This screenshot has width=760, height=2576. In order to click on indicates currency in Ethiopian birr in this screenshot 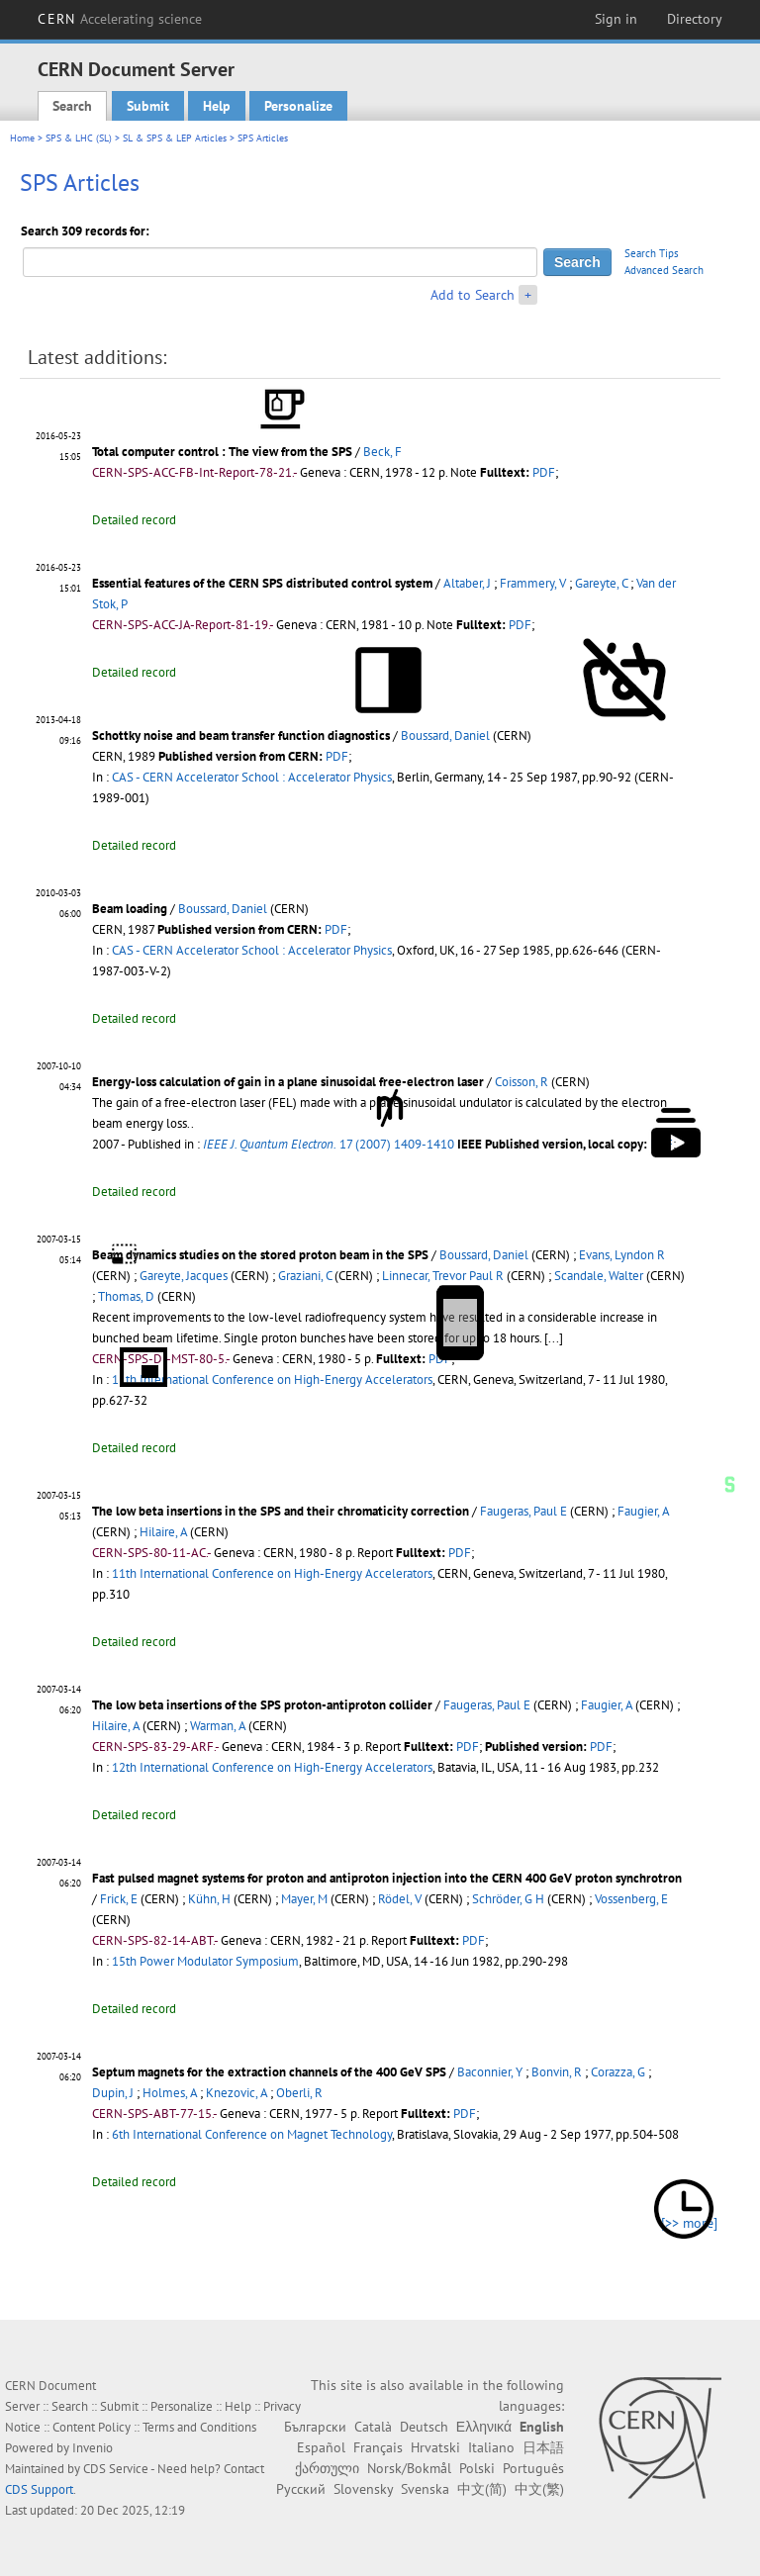, I will do `click(390, 1108)`.